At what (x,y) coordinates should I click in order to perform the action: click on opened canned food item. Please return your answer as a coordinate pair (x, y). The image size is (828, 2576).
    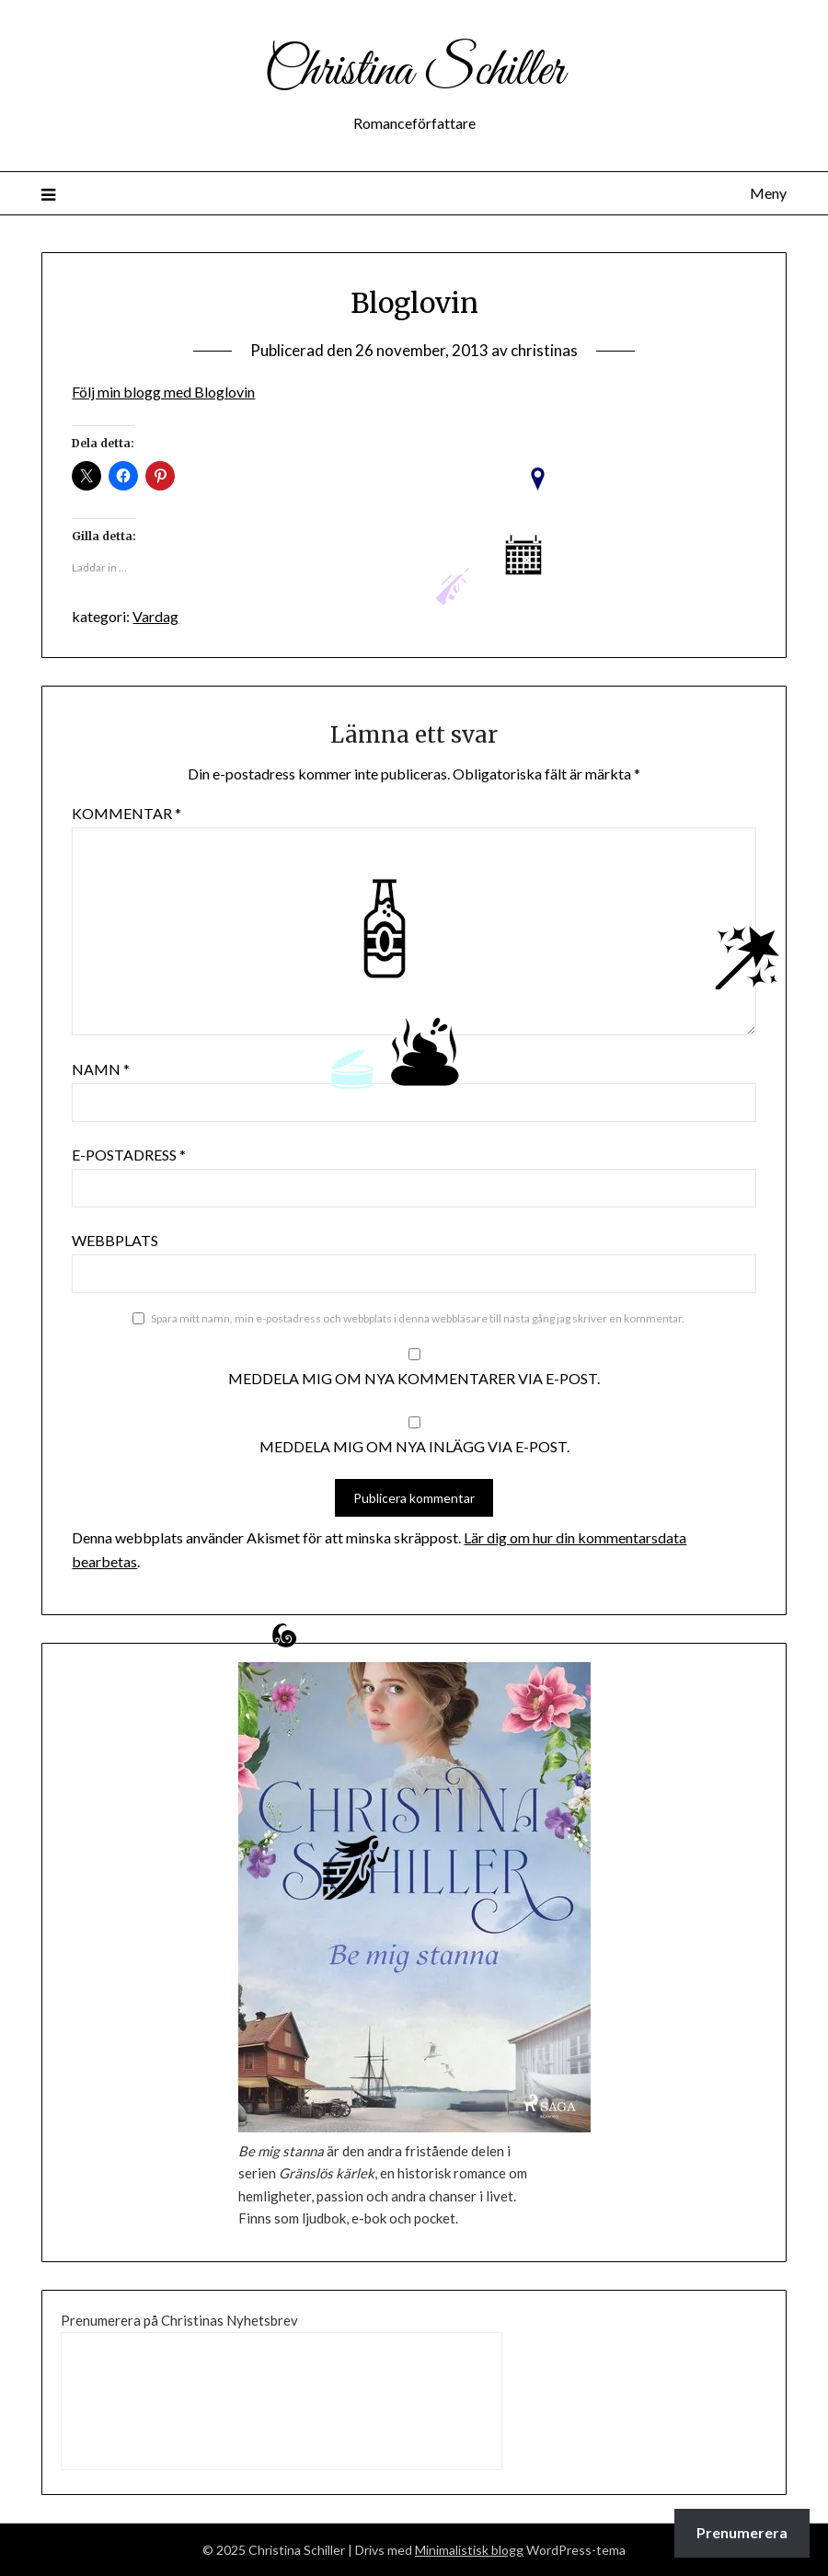
    Looking at the image, I should click on (351, 1069).